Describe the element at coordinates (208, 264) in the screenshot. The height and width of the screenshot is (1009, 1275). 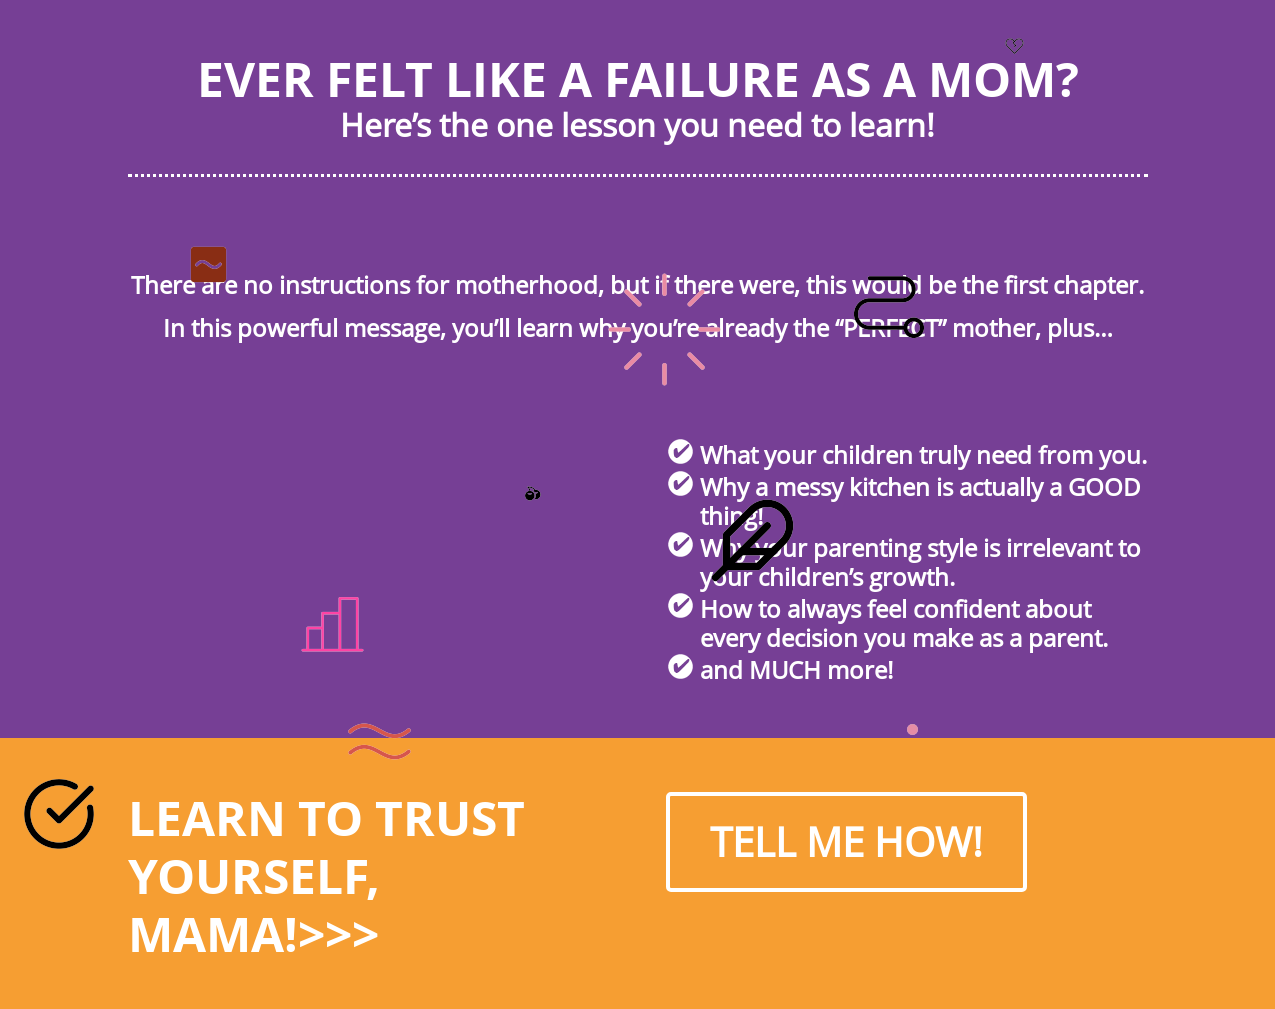
I see `indicates approximate or similar value` at that location.